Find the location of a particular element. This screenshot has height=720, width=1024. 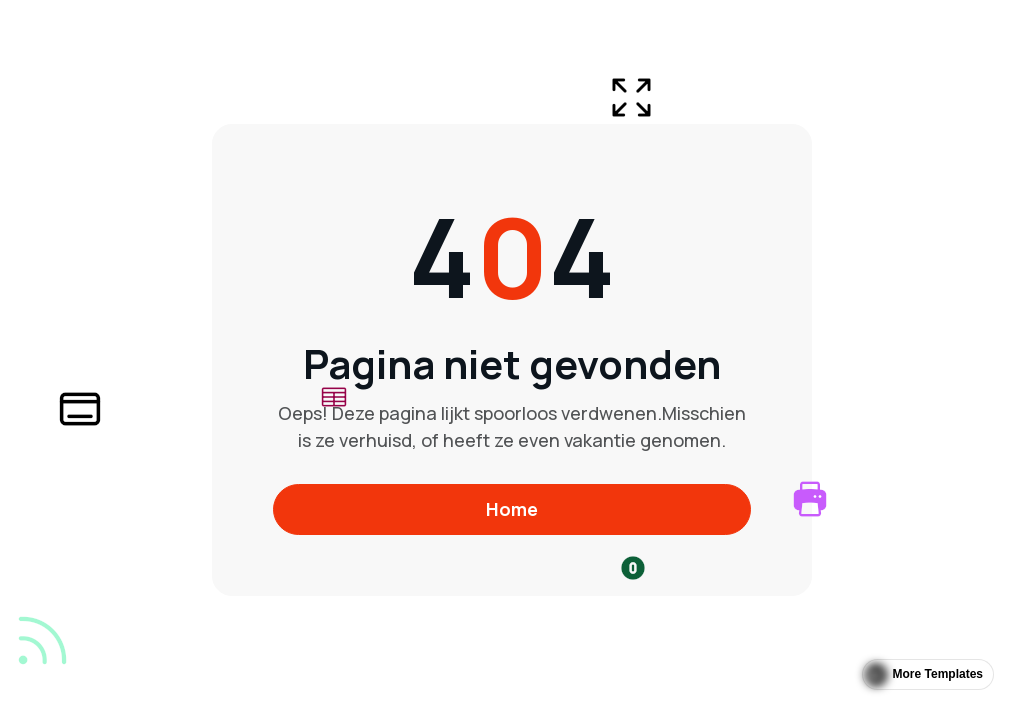

access the dock or taskbar is located at coordinates (80, 409).